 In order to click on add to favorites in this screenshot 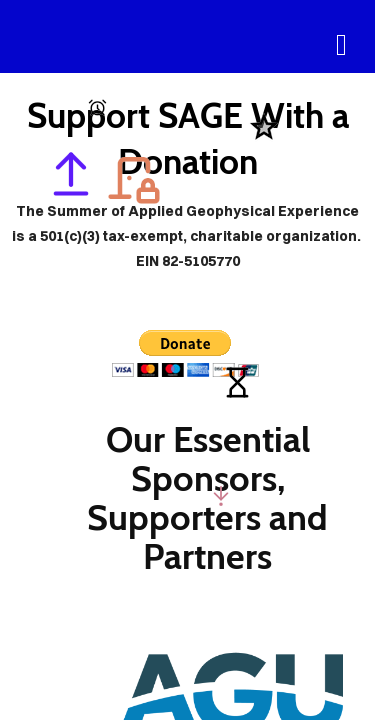, I will do `click(264, 127)`.